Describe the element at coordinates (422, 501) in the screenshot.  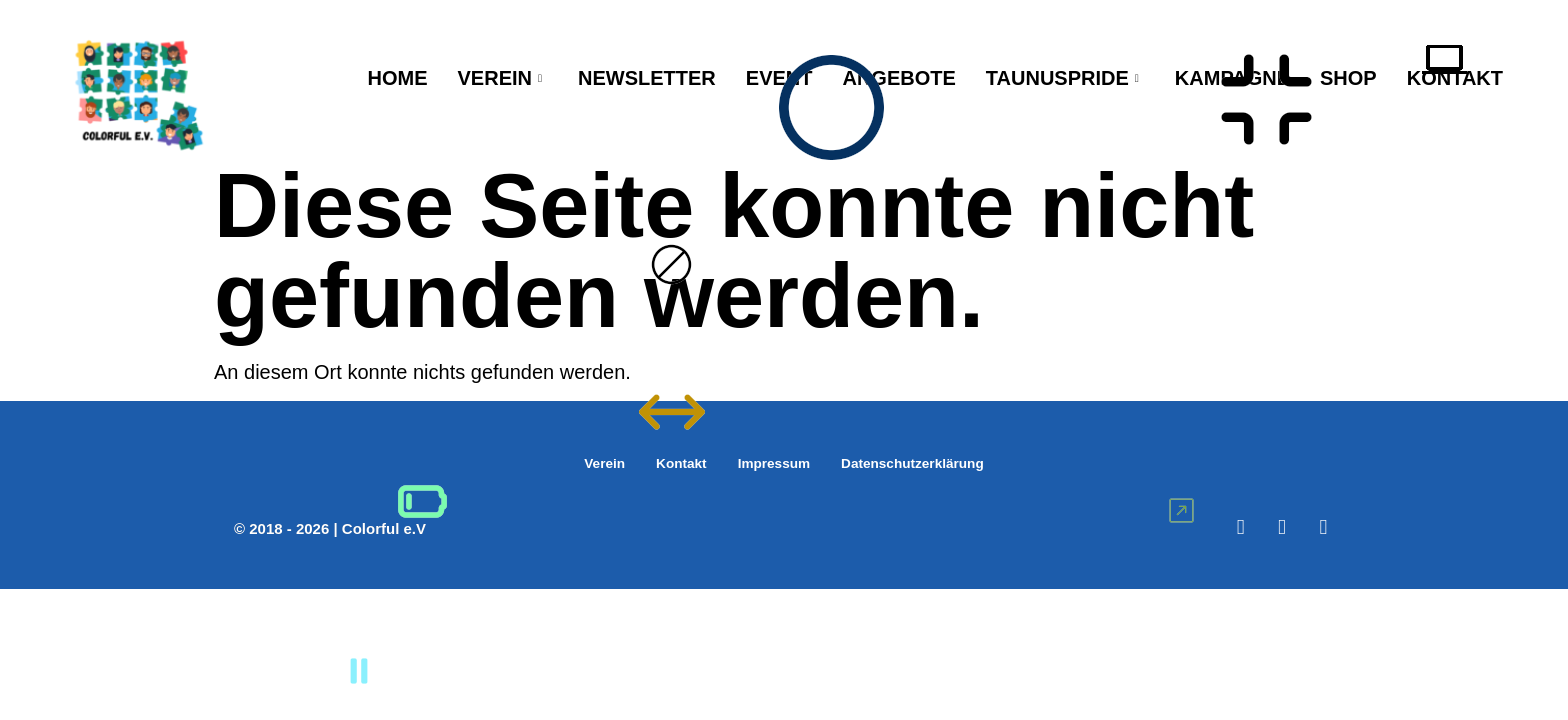
I see `indicates low battery level` at that location.